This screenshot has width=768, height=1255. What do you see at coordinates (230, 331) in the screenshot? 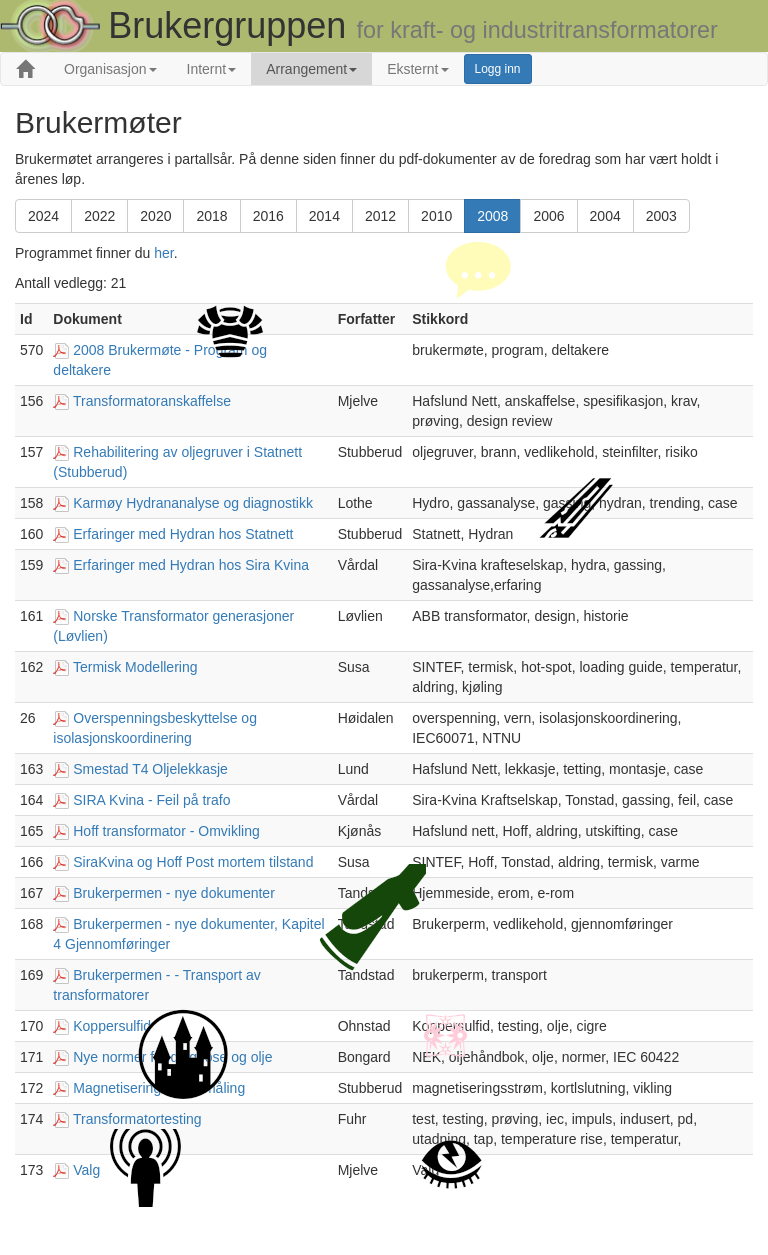
I see `equip body armor` at bounding box center [230, 331].